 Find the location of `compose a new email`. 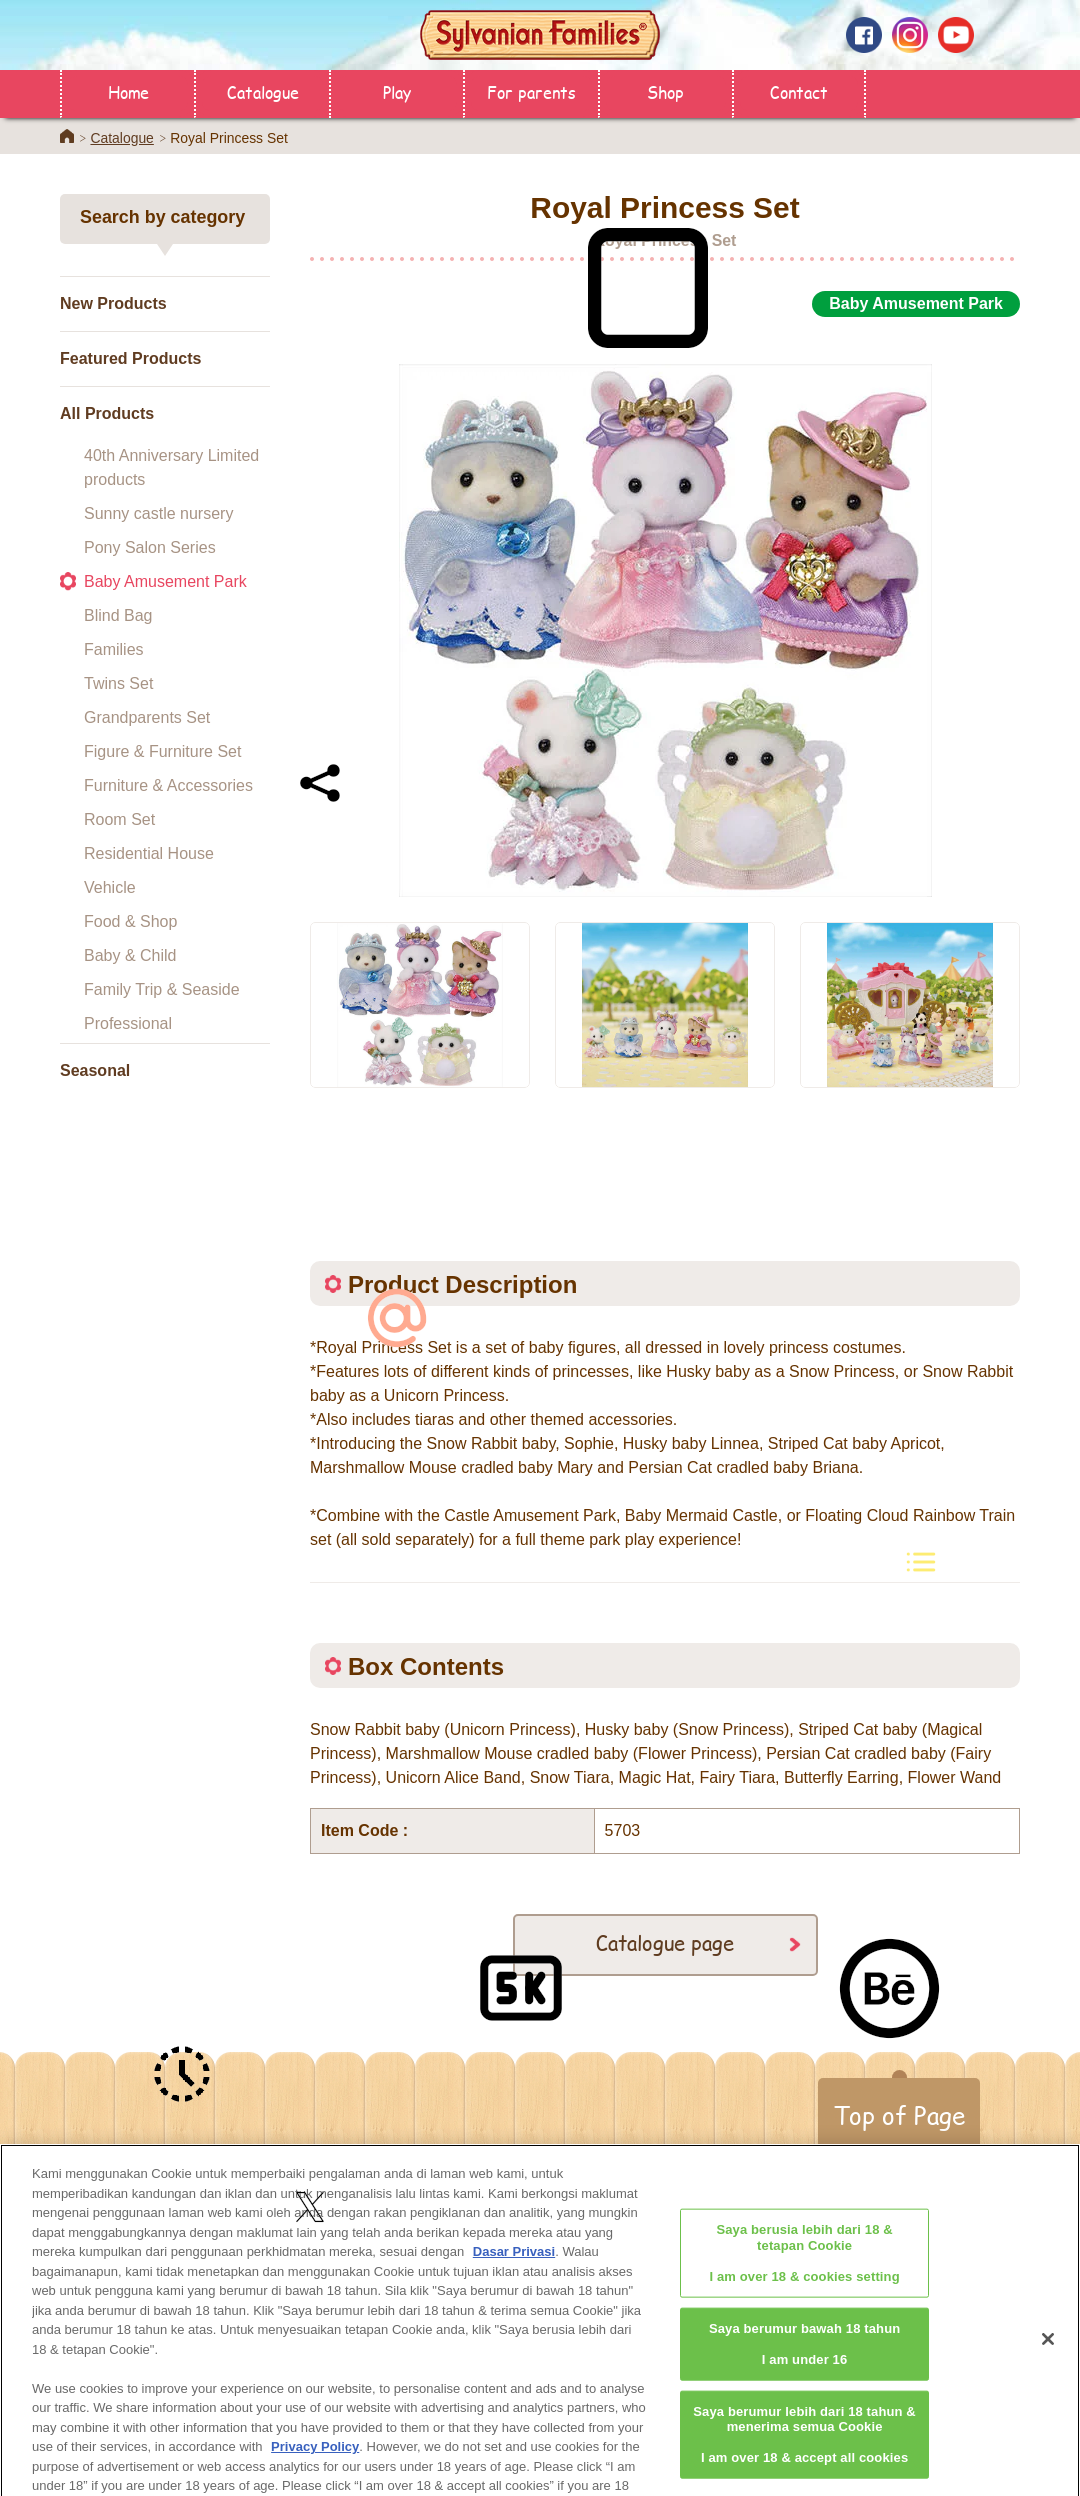

compose a new email is located at coordinates (397, 1318).